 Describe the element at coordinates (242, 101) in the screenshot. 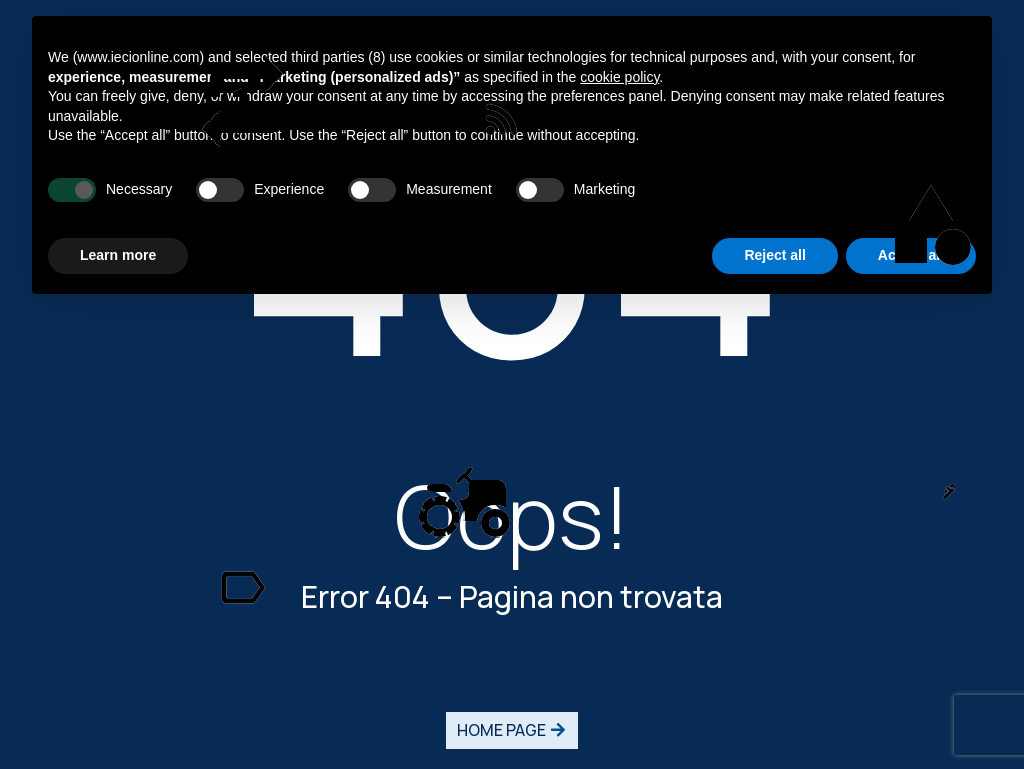

I see `repeat current track once` at that location.